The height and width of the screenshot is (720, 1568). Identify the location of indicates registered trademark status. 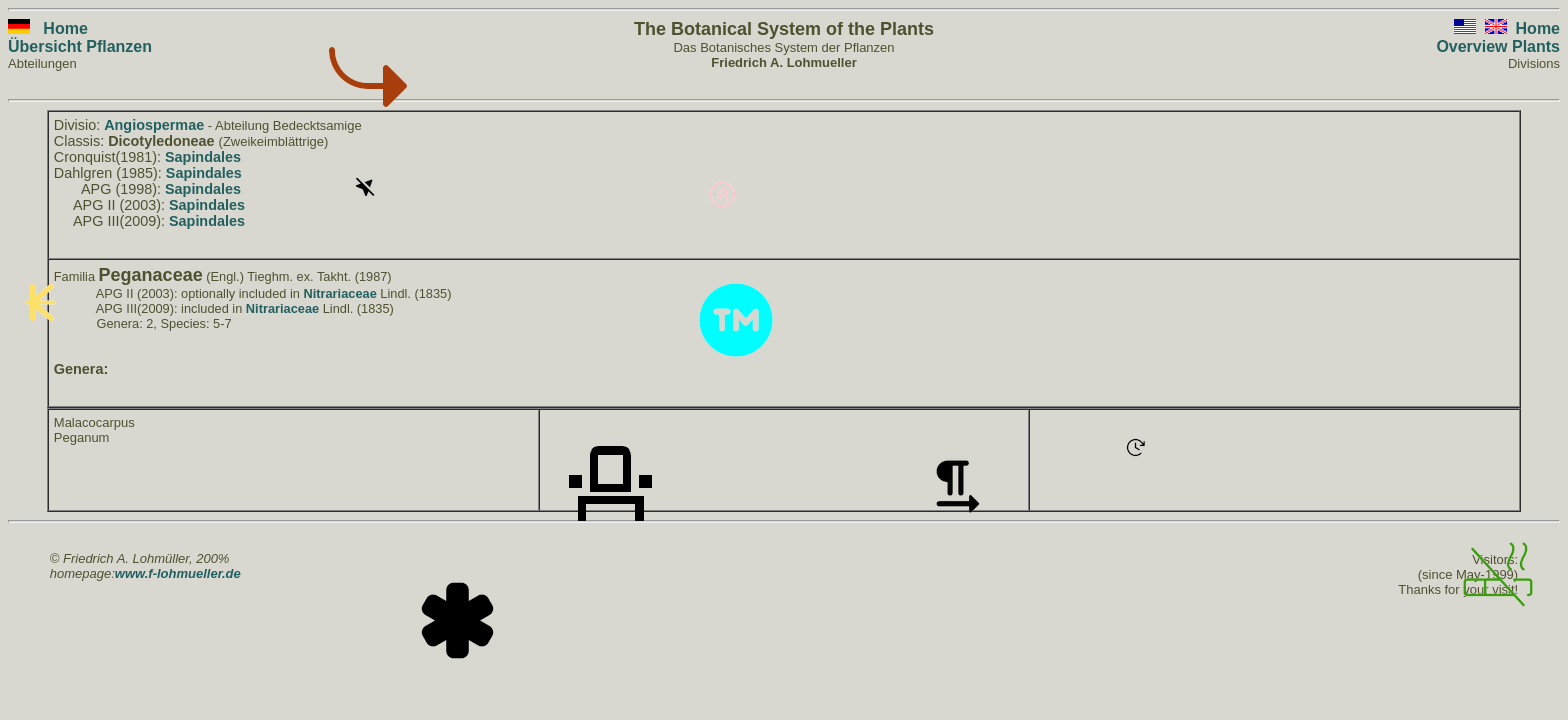
(722, 194).